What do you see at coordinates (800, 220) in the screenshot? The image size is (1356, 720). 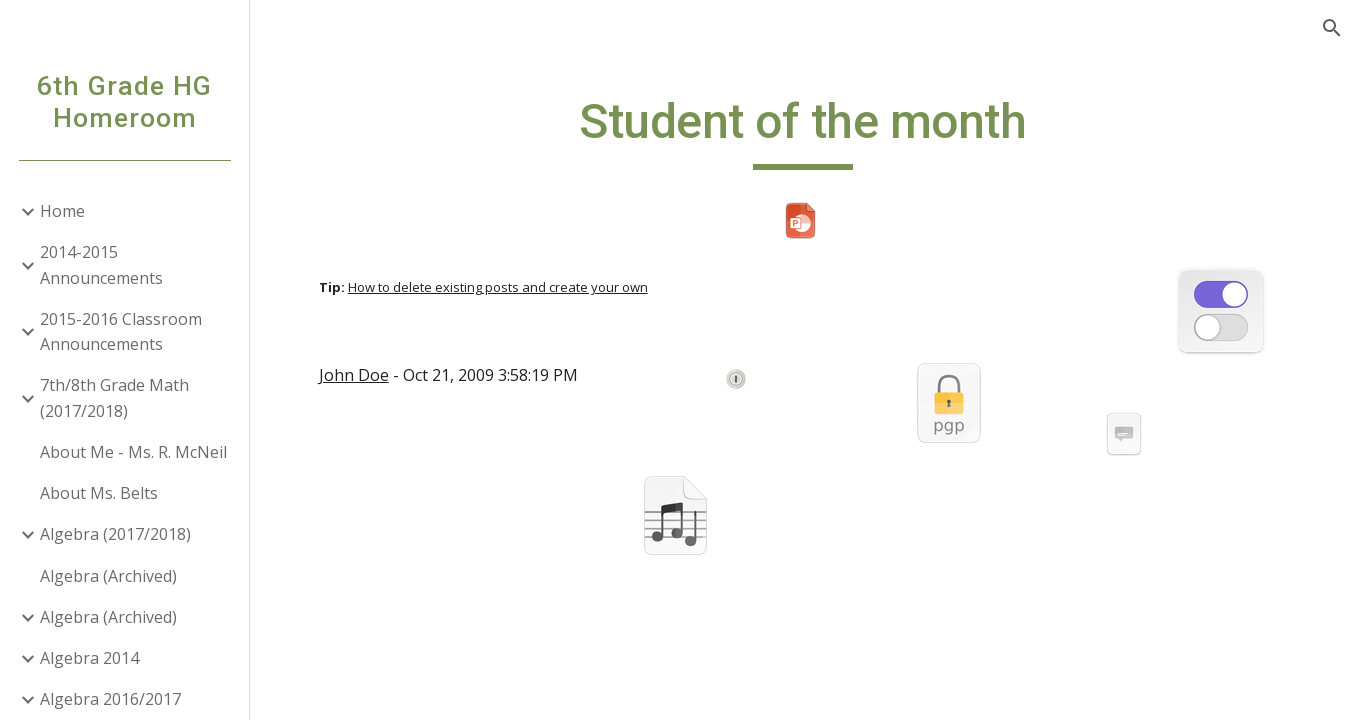 I see `microsoft powerpoint file` at bounding box center [800, 220].